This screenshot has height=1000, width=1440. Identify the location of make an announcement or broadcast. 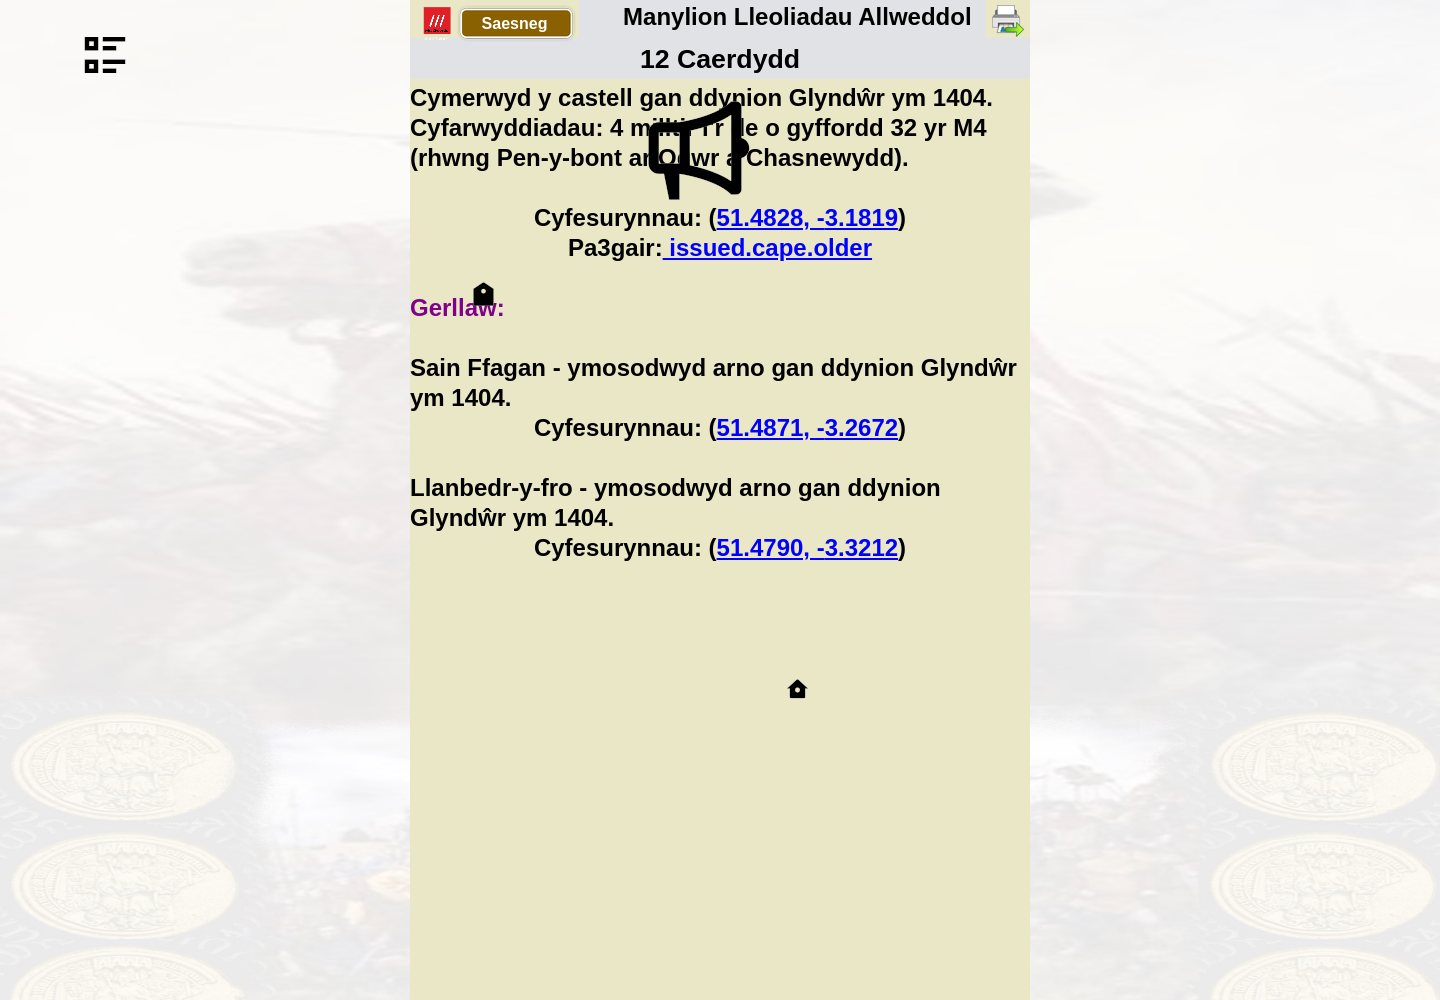
(695, 148).